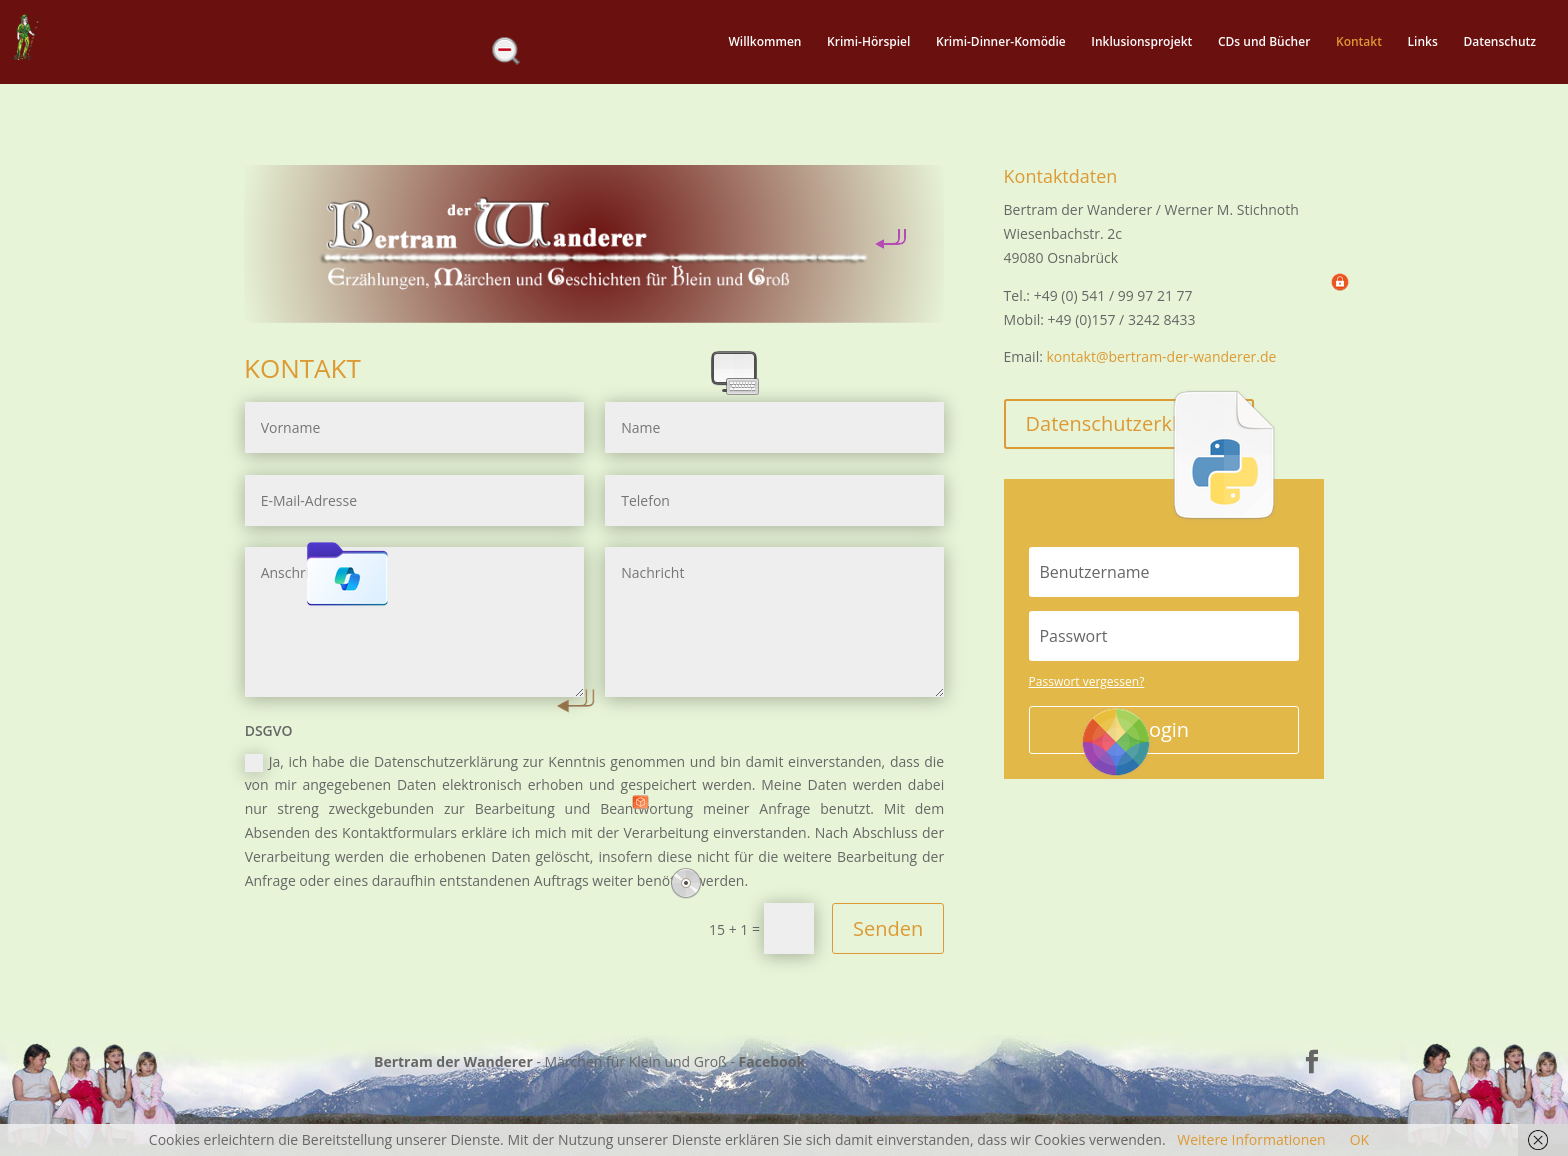  What do you see at coordinates (735, 373) in the screenshot?
I see `access computer or desktop settings` at bounding box center [735, 373].